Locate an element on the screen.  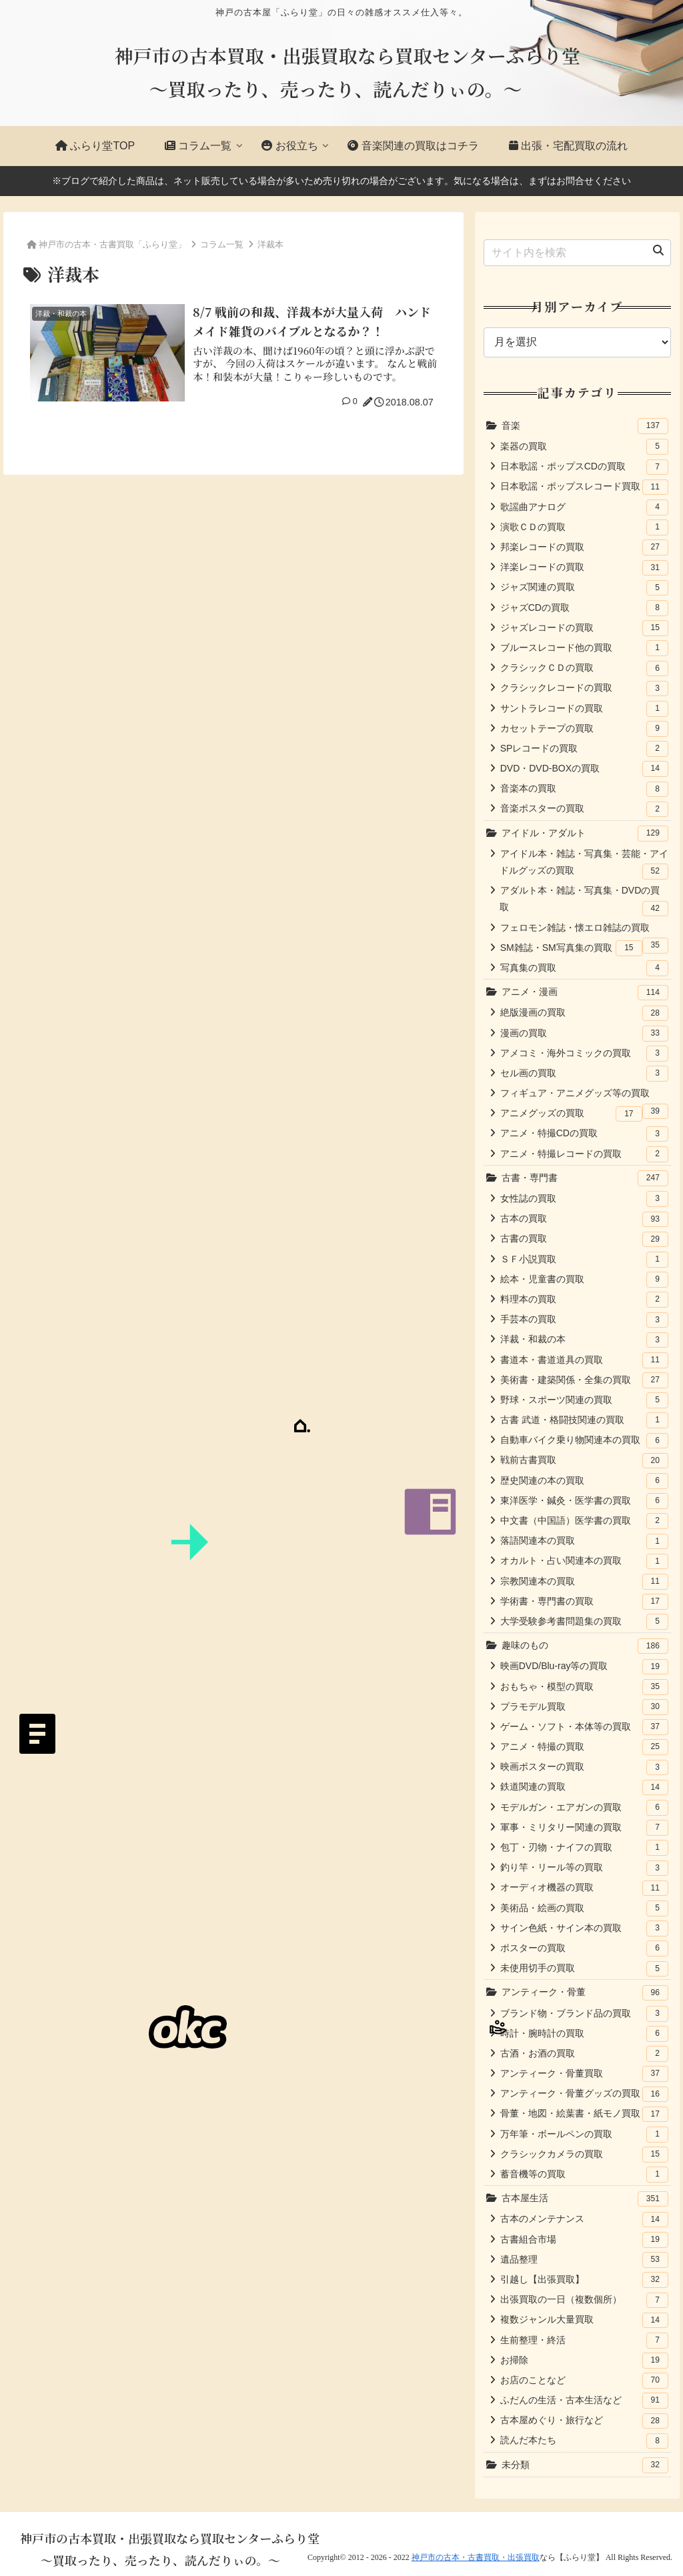
make a payment or tip is located at coordinates (498, 2027).